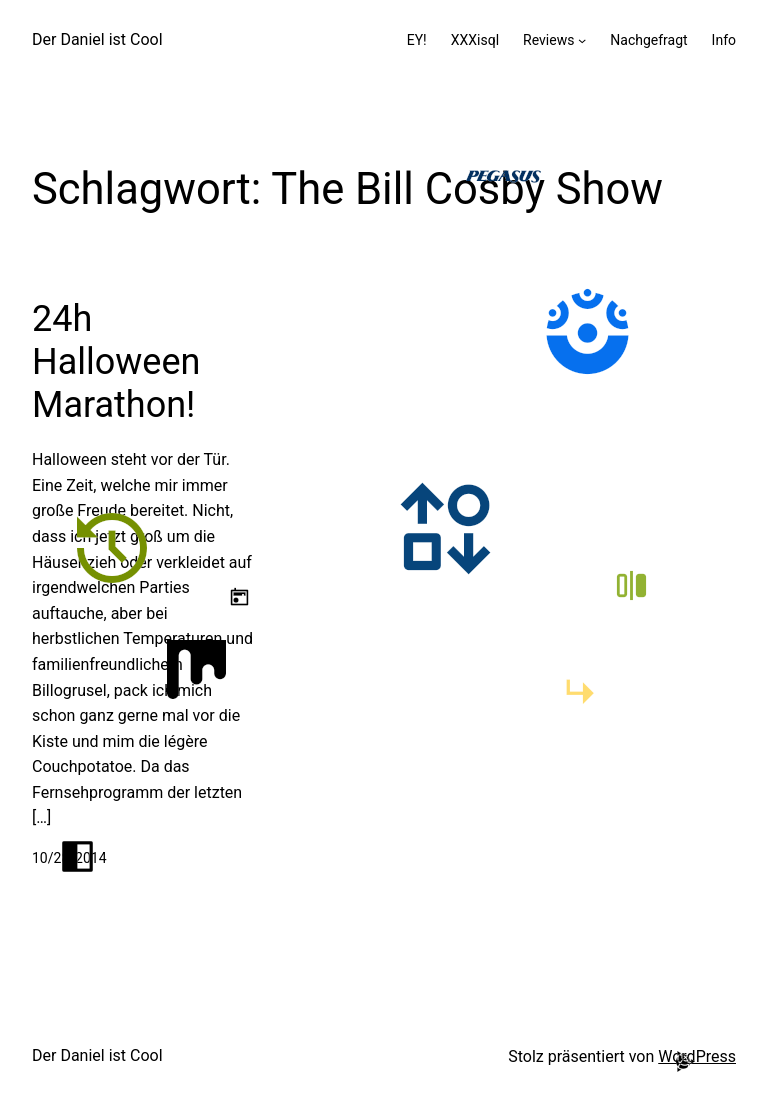  Describe the element at coordinates (587, 332) in the screenshot. I see `open screenpal screen recording app` at that location.